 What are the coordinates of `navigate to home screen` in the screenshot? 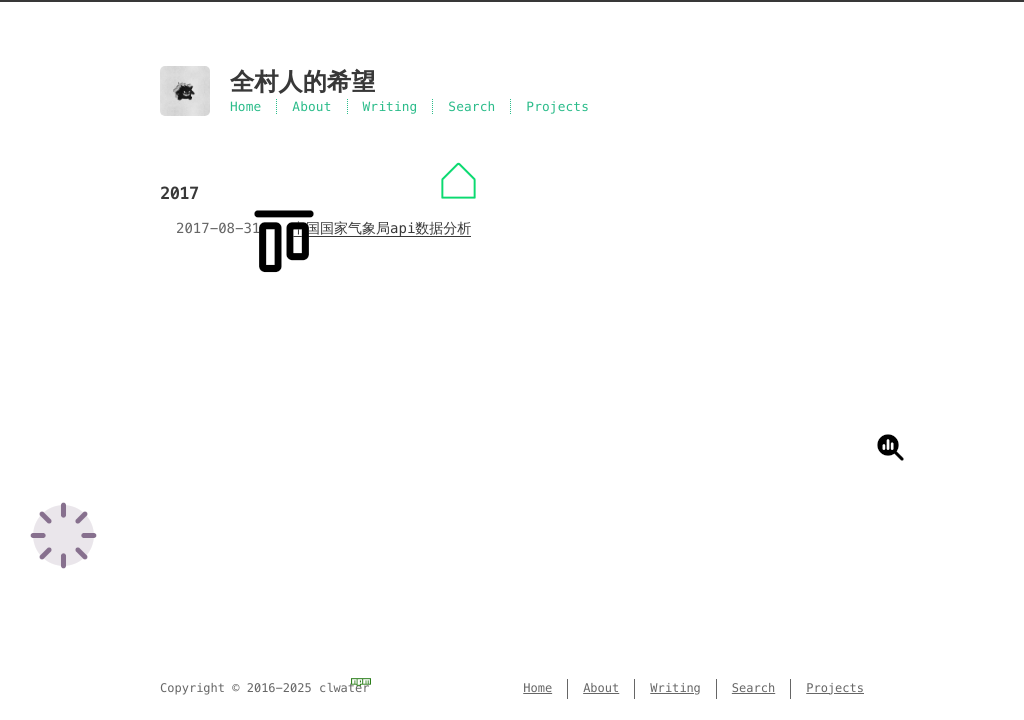 It's located at (458, 181).